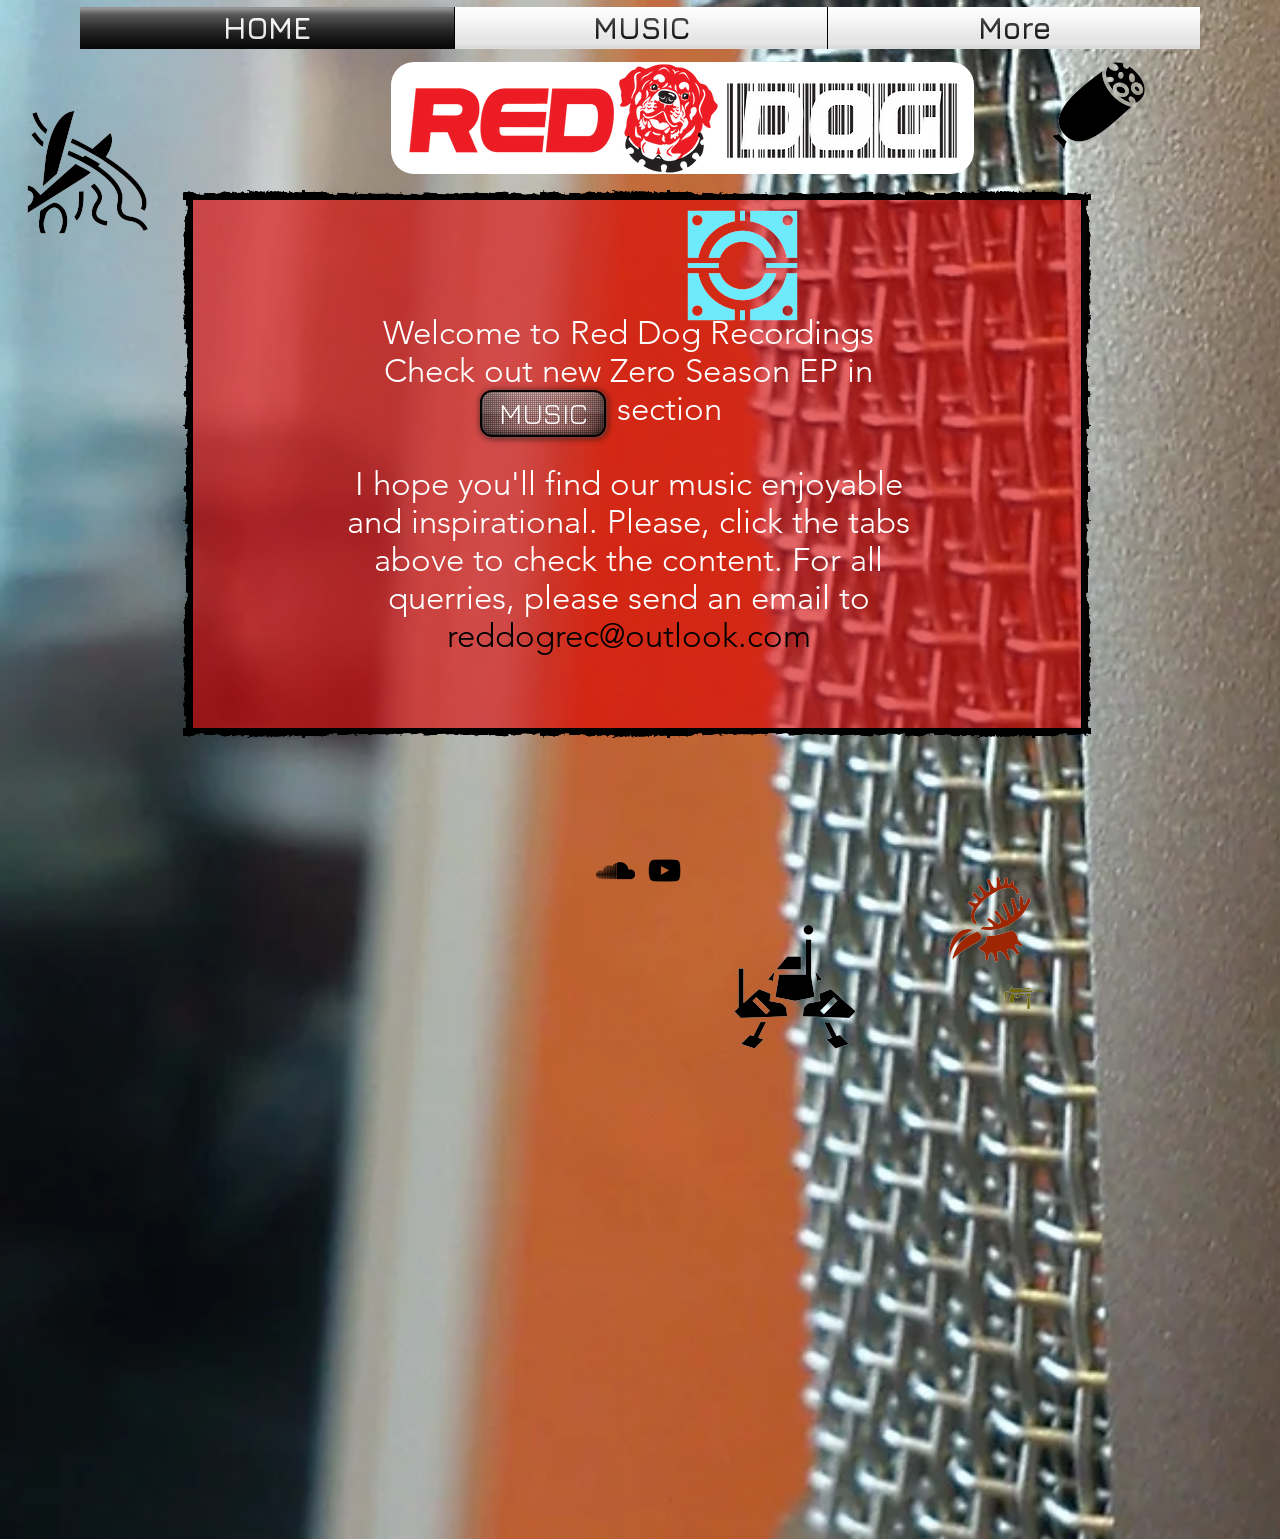  I want to click on browse sausage or deli meat options, so click(1098, 106).